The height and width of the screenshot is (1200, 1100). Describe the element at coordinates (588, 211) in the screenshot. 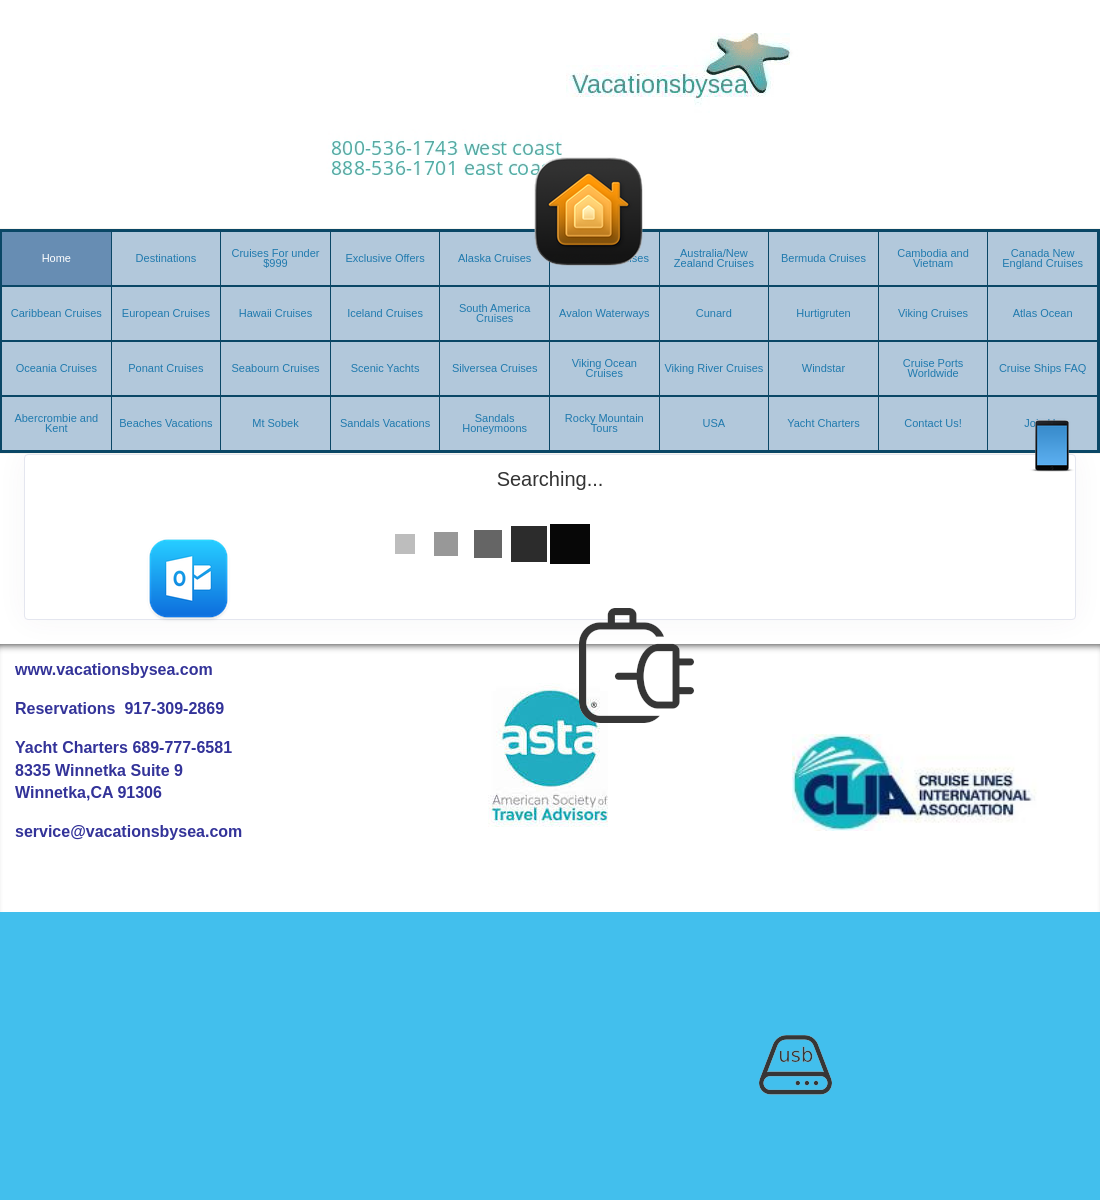

I see `open the home app` at that location.